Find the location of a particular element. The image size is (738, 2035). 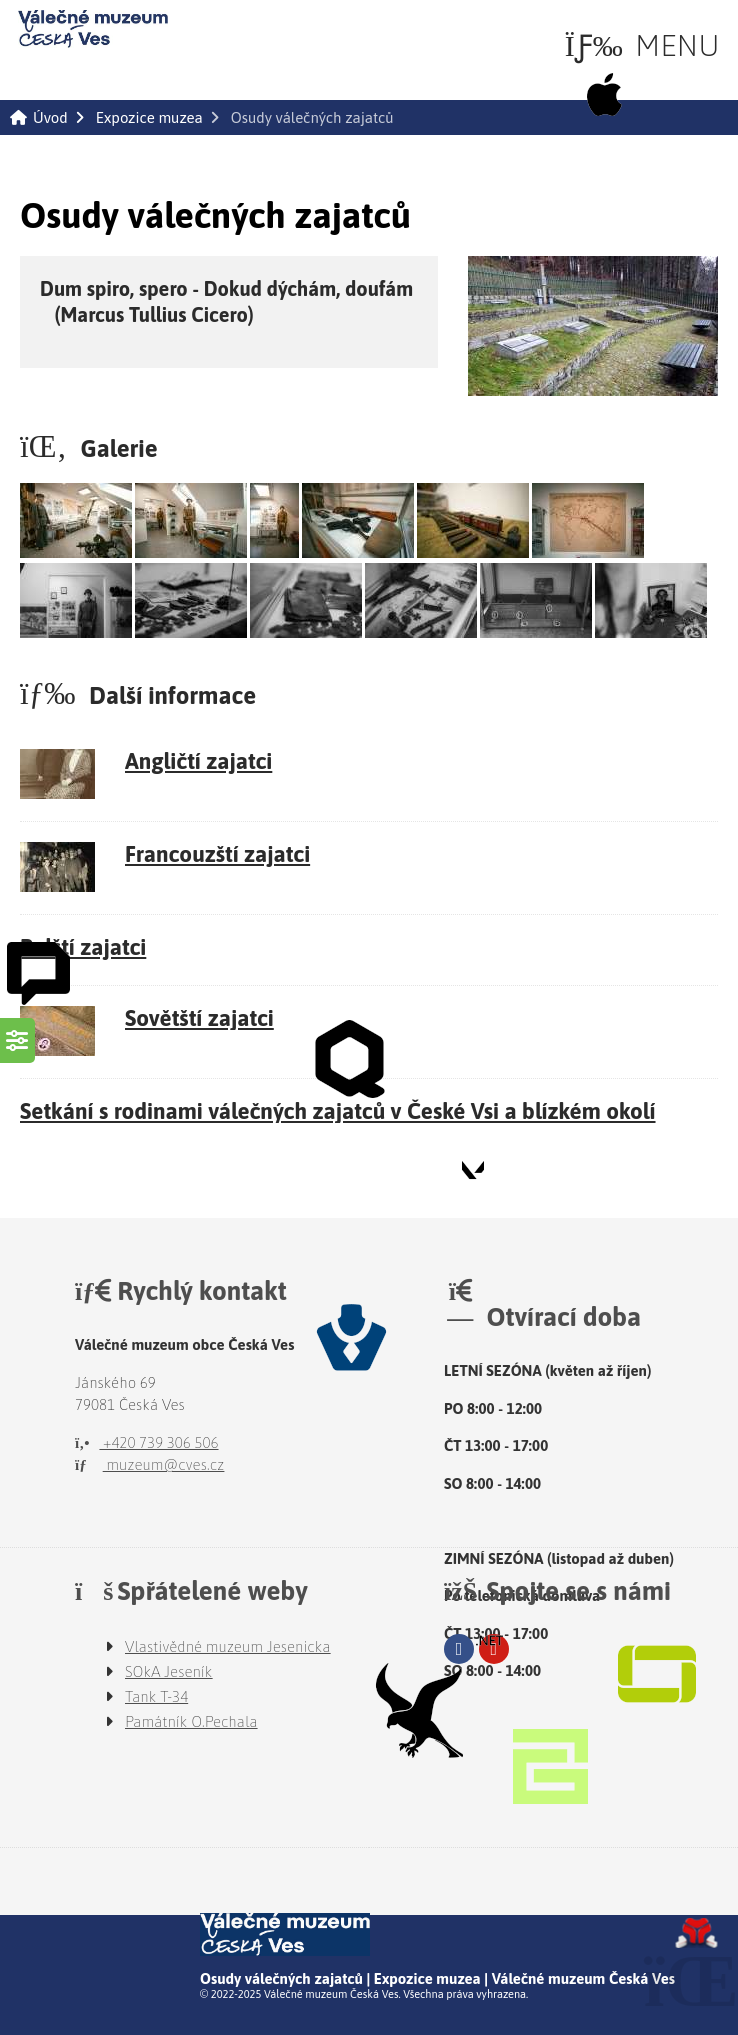

open google tv app is located at coordinates (657, 1674).